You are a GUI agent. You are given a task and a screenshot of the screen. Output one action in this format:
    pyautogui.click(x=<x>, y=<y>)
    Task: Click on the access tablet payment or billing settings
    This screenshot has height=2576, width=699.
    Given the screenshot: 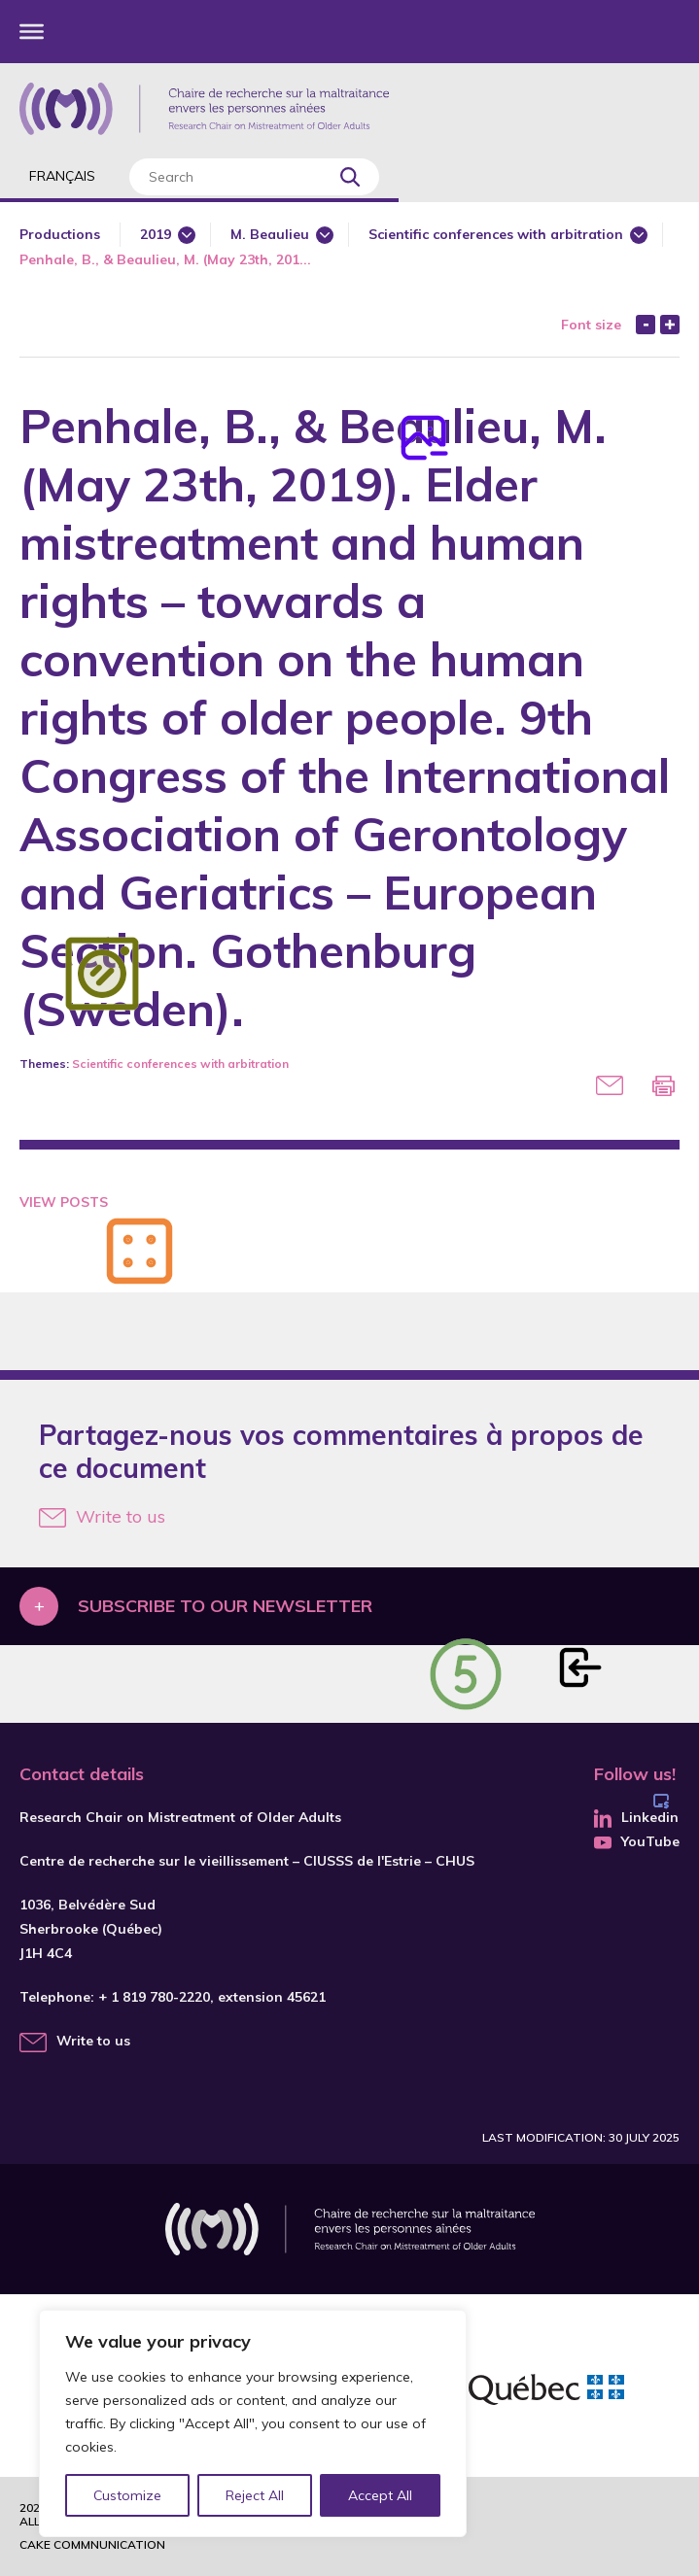 What is the action you would take?
    pyautogui.click(x=661, y=1801)
    